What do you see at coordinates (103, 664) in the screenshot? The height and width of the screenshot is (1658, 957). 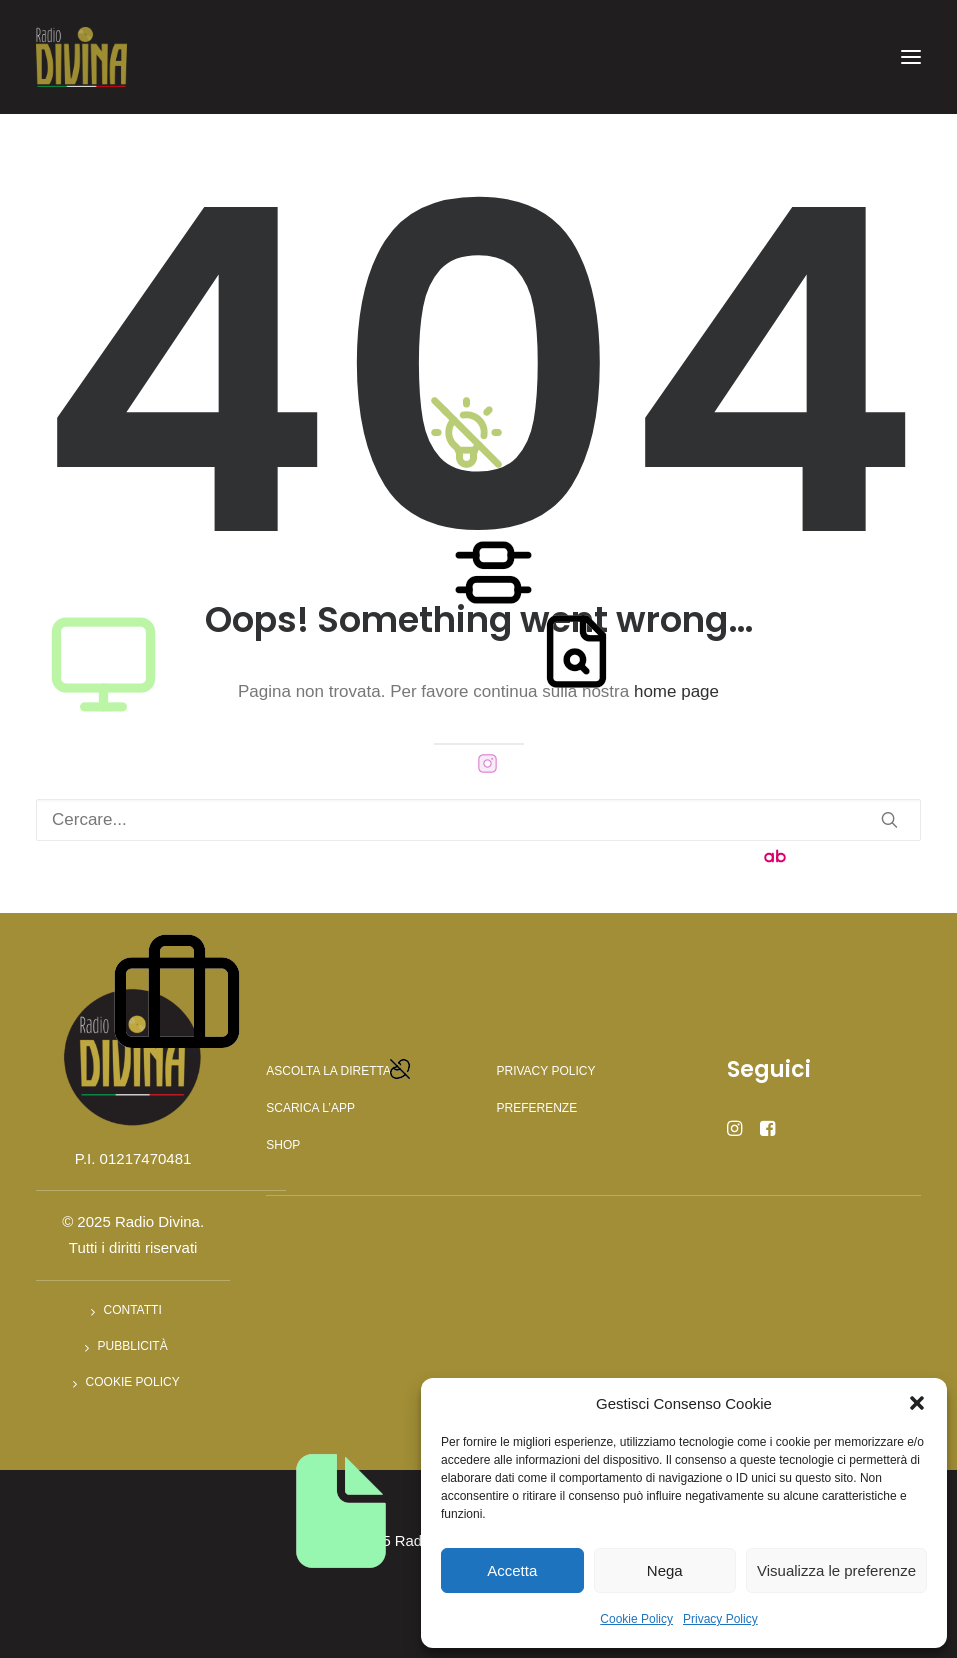 I see `switch to desktop display mode` at bounding box center [103, 664].